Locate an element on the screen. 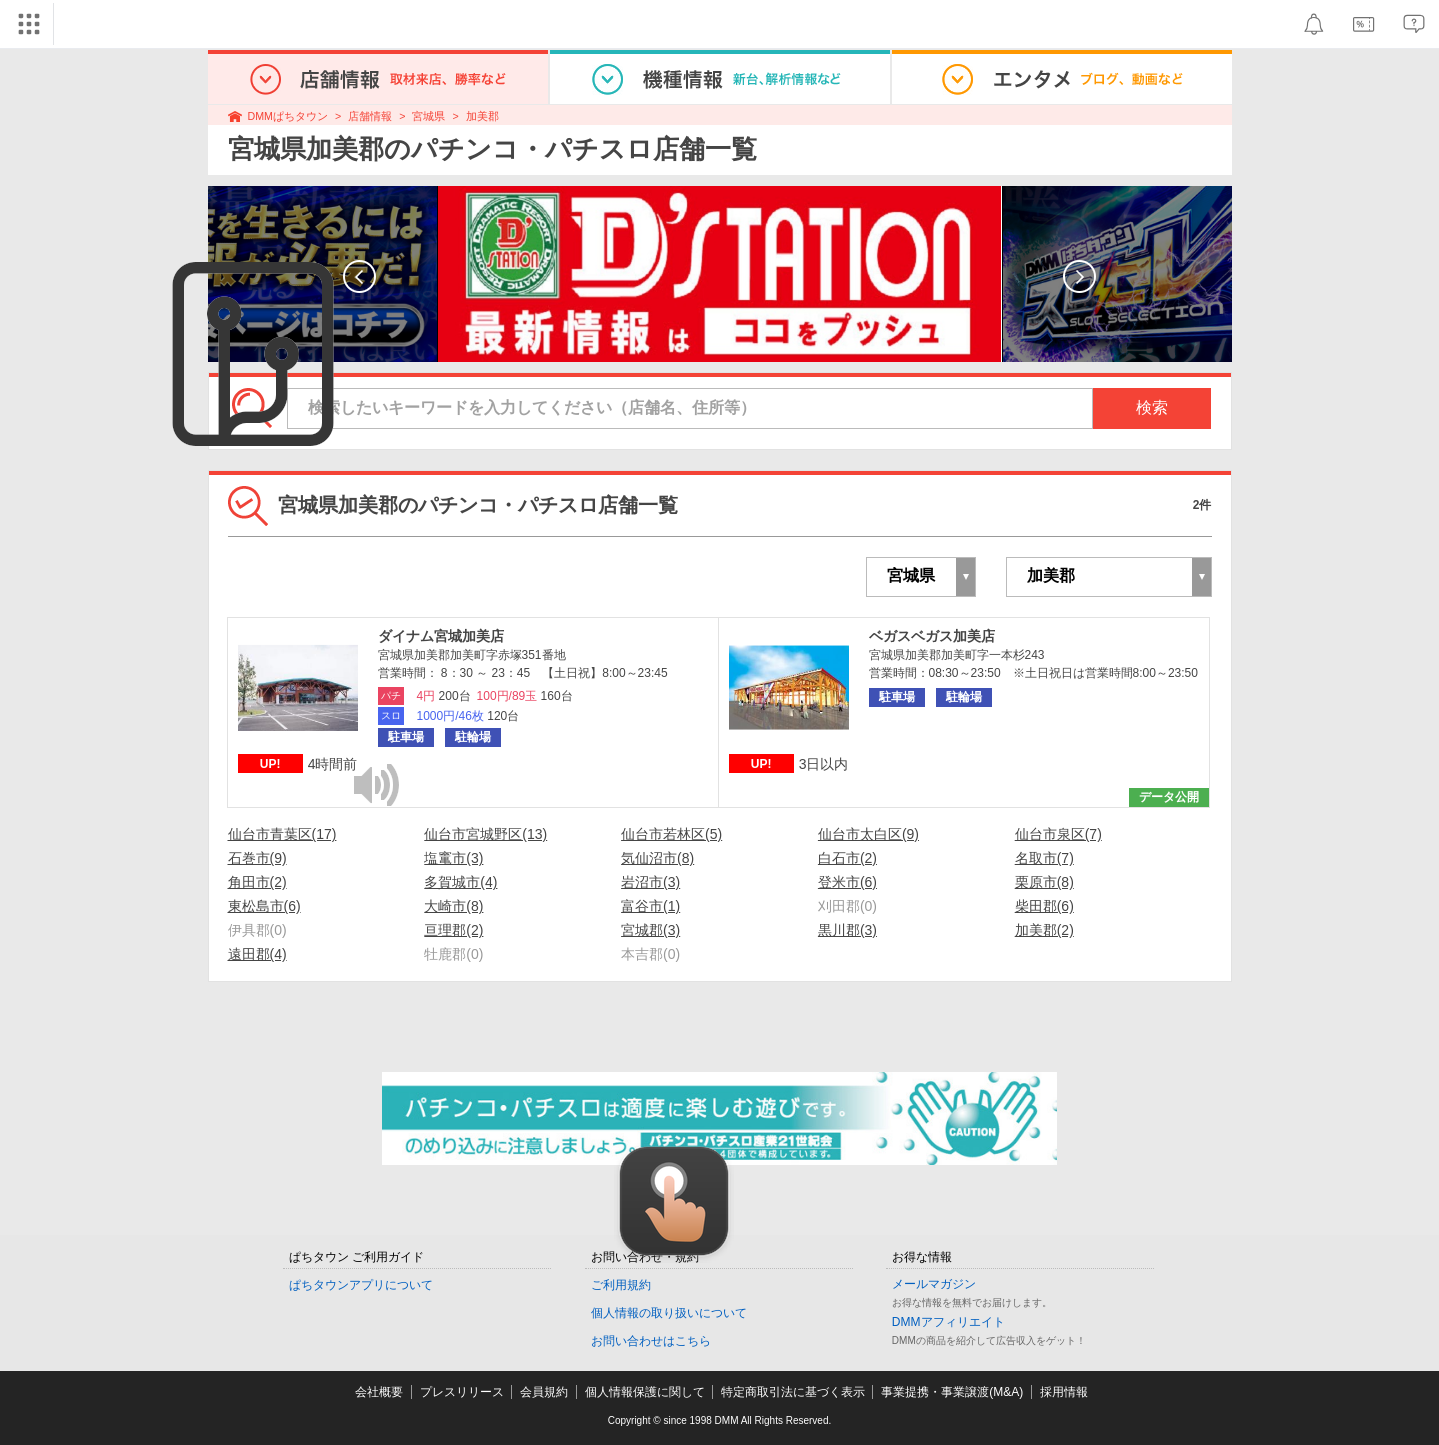 The width and height of the screenshot is (1439, 1445). configure touchscreen settings is located at coordinates (674, 1203).